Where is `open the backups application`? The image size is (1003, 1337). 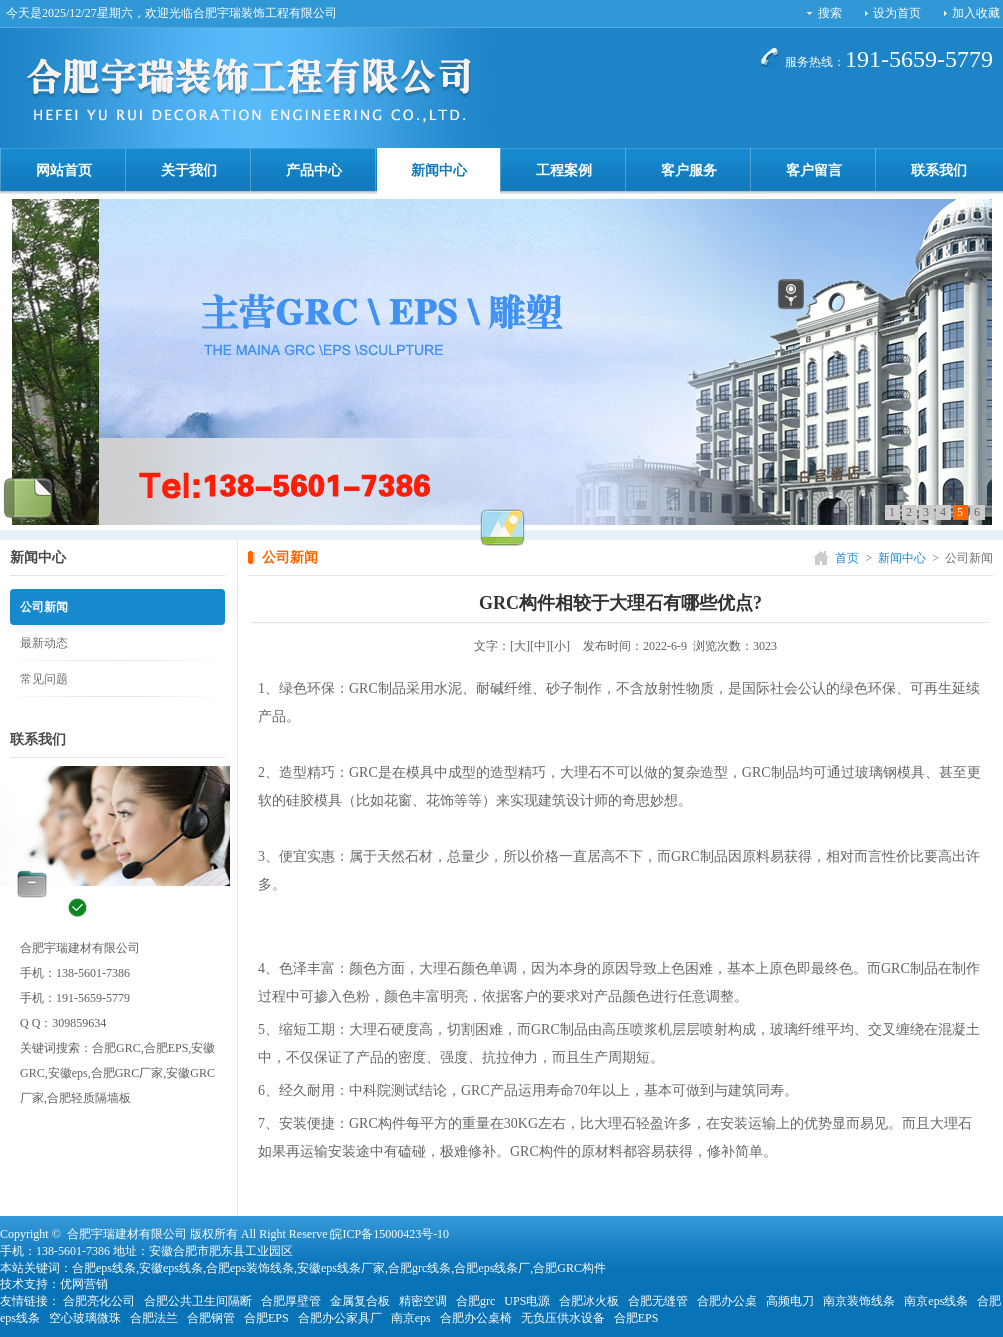 open the backups application is located at coordinates (791, 294).